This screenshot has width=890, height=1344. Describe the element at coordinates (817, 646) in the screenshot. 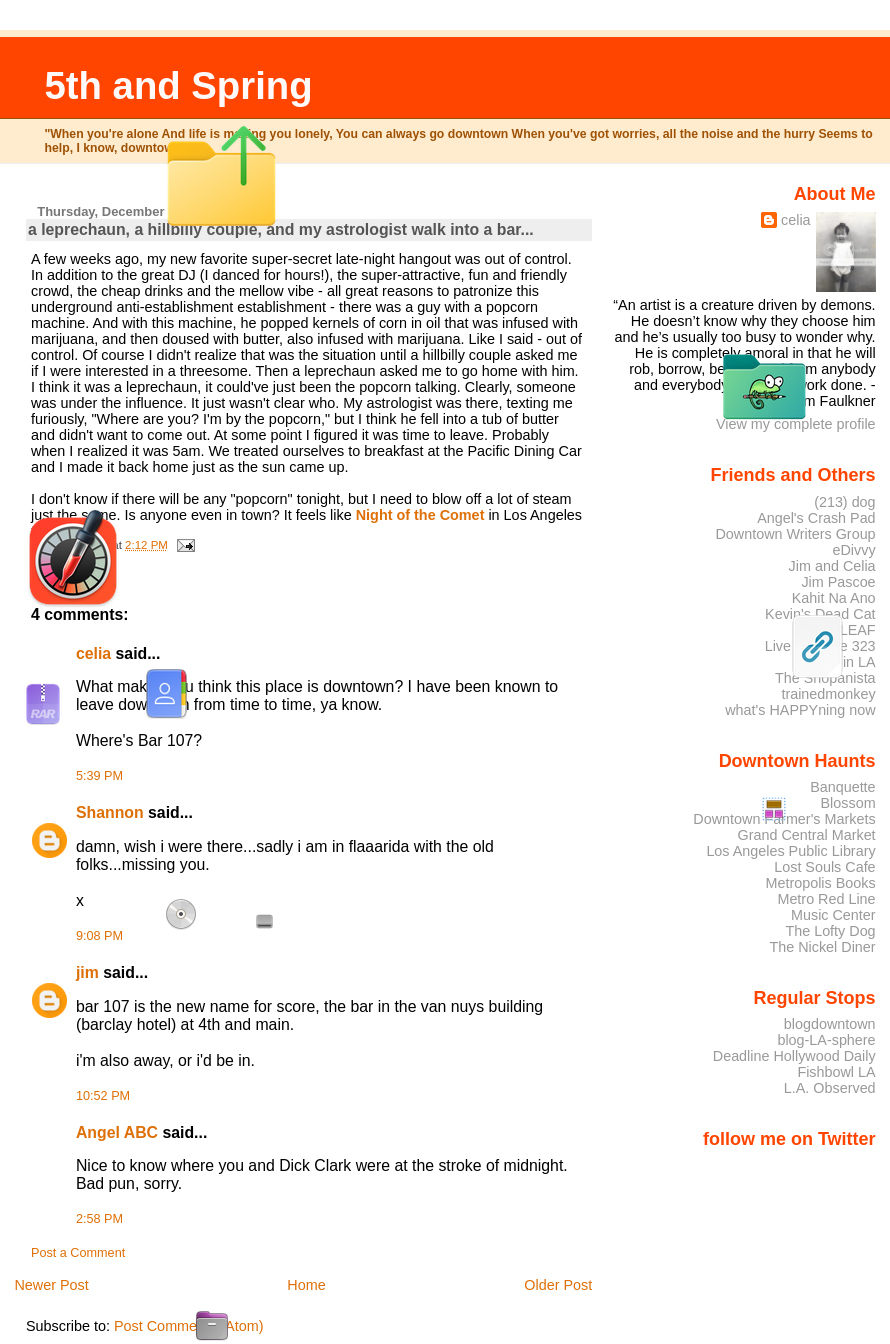

I see `a windows internet shortcut file` at that location.